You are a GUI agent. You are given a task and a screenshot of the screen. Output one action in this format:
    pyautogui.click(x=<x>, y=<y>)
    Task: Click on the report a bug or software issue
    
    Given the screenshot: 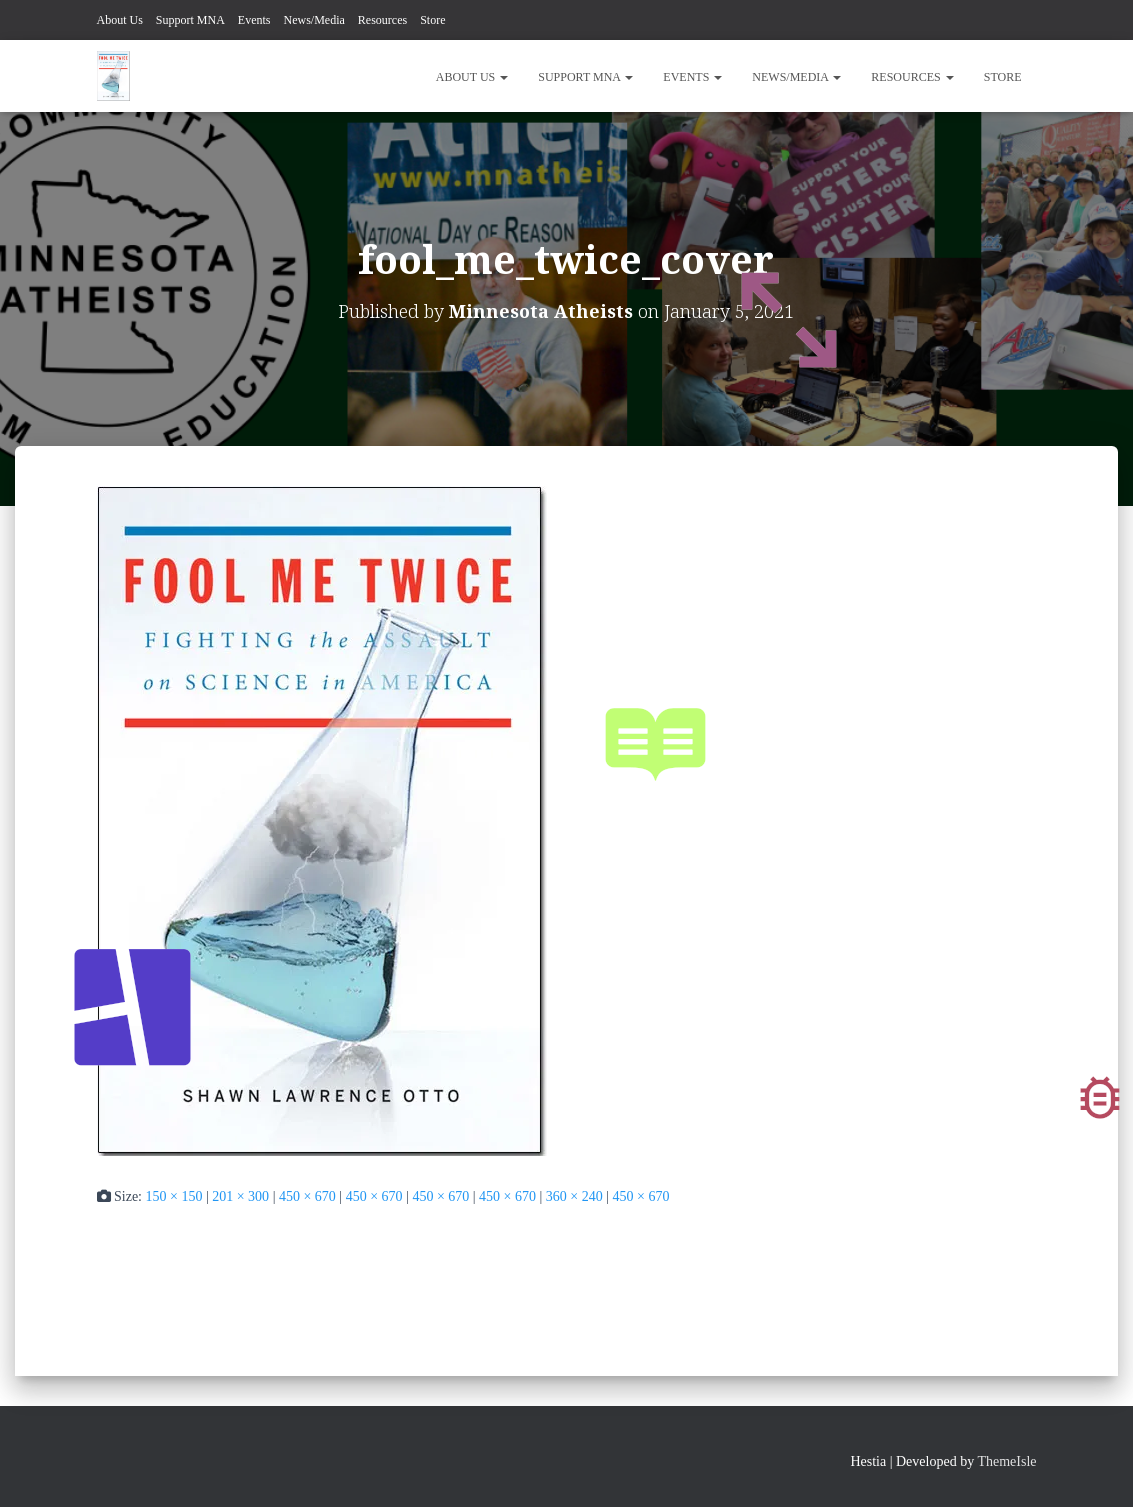 What is the action you would take?
    pyautogui.click(x=1100, y=1097)
    